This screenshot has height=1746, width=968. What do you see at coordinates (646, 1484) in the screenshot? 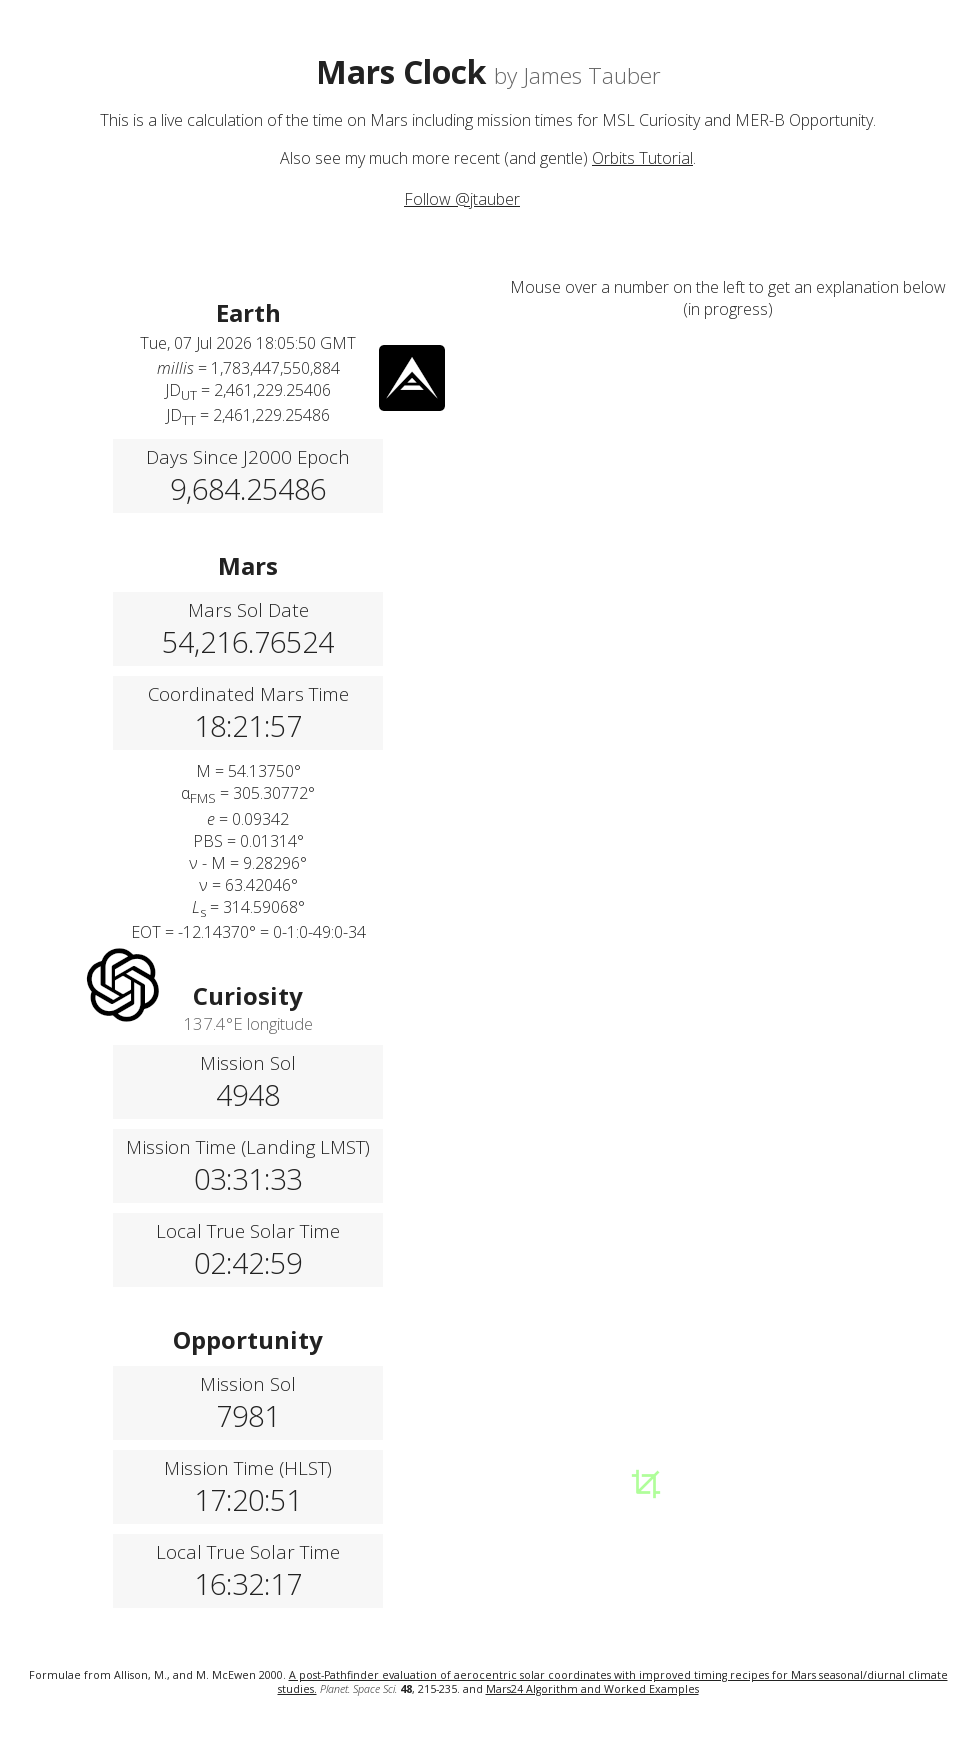
I see `crop an image or photo` at bounding box center [646, 1484].